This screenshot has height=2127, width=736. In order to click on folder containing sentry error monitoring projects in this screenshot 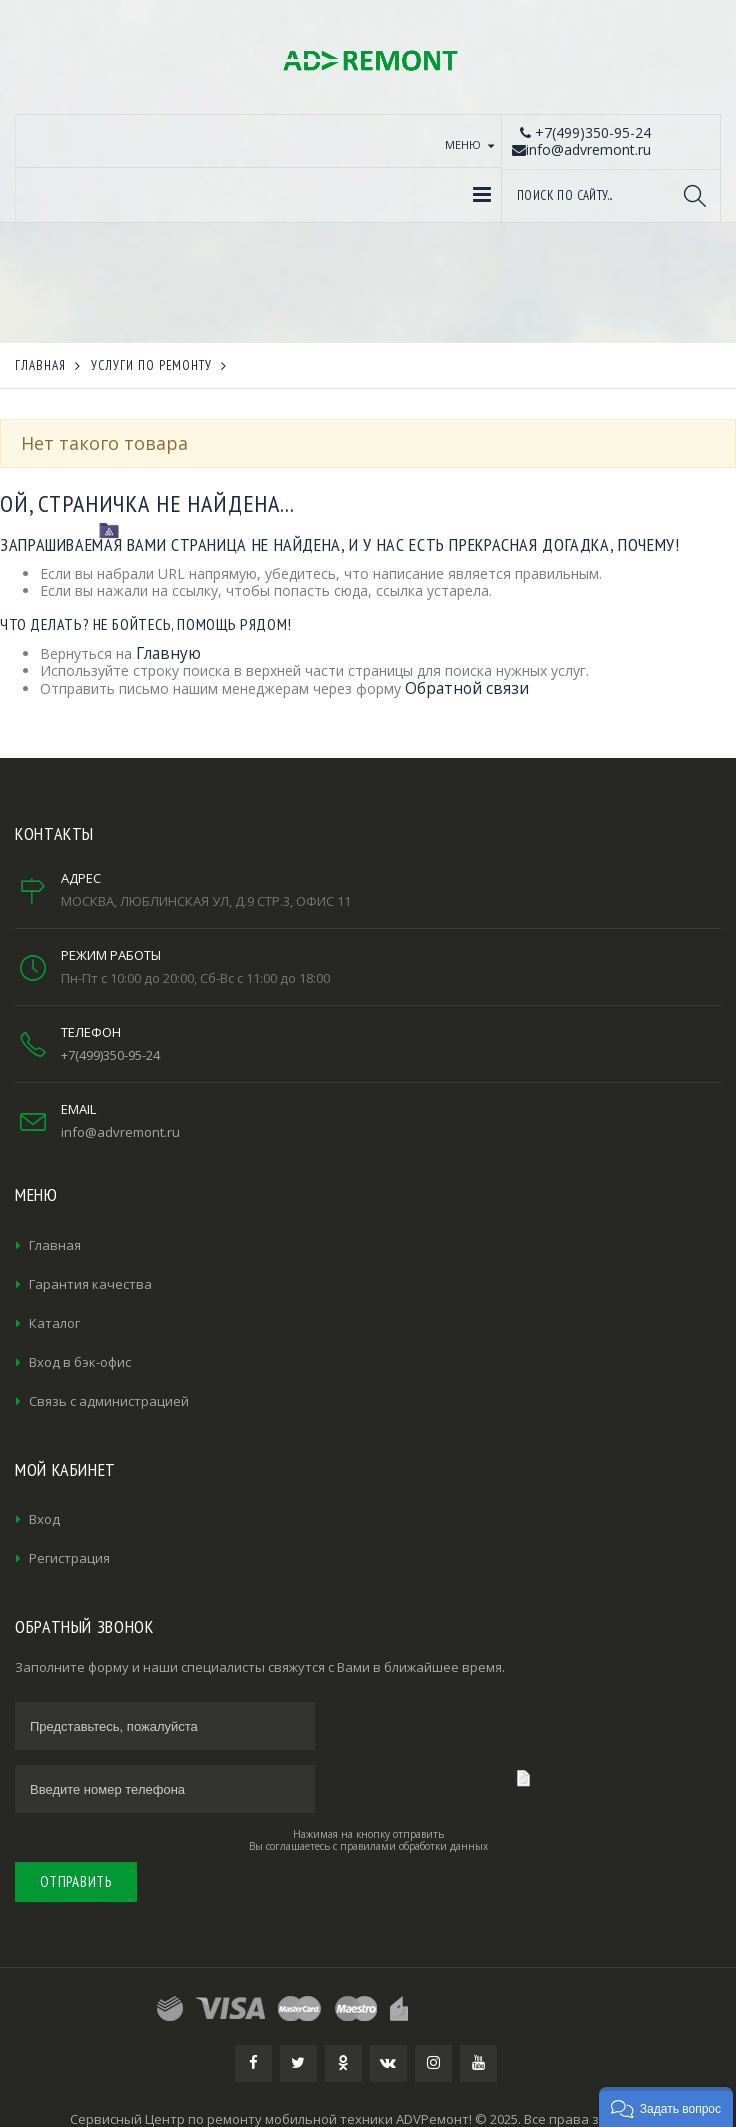, I will do `click(109, 531)`.